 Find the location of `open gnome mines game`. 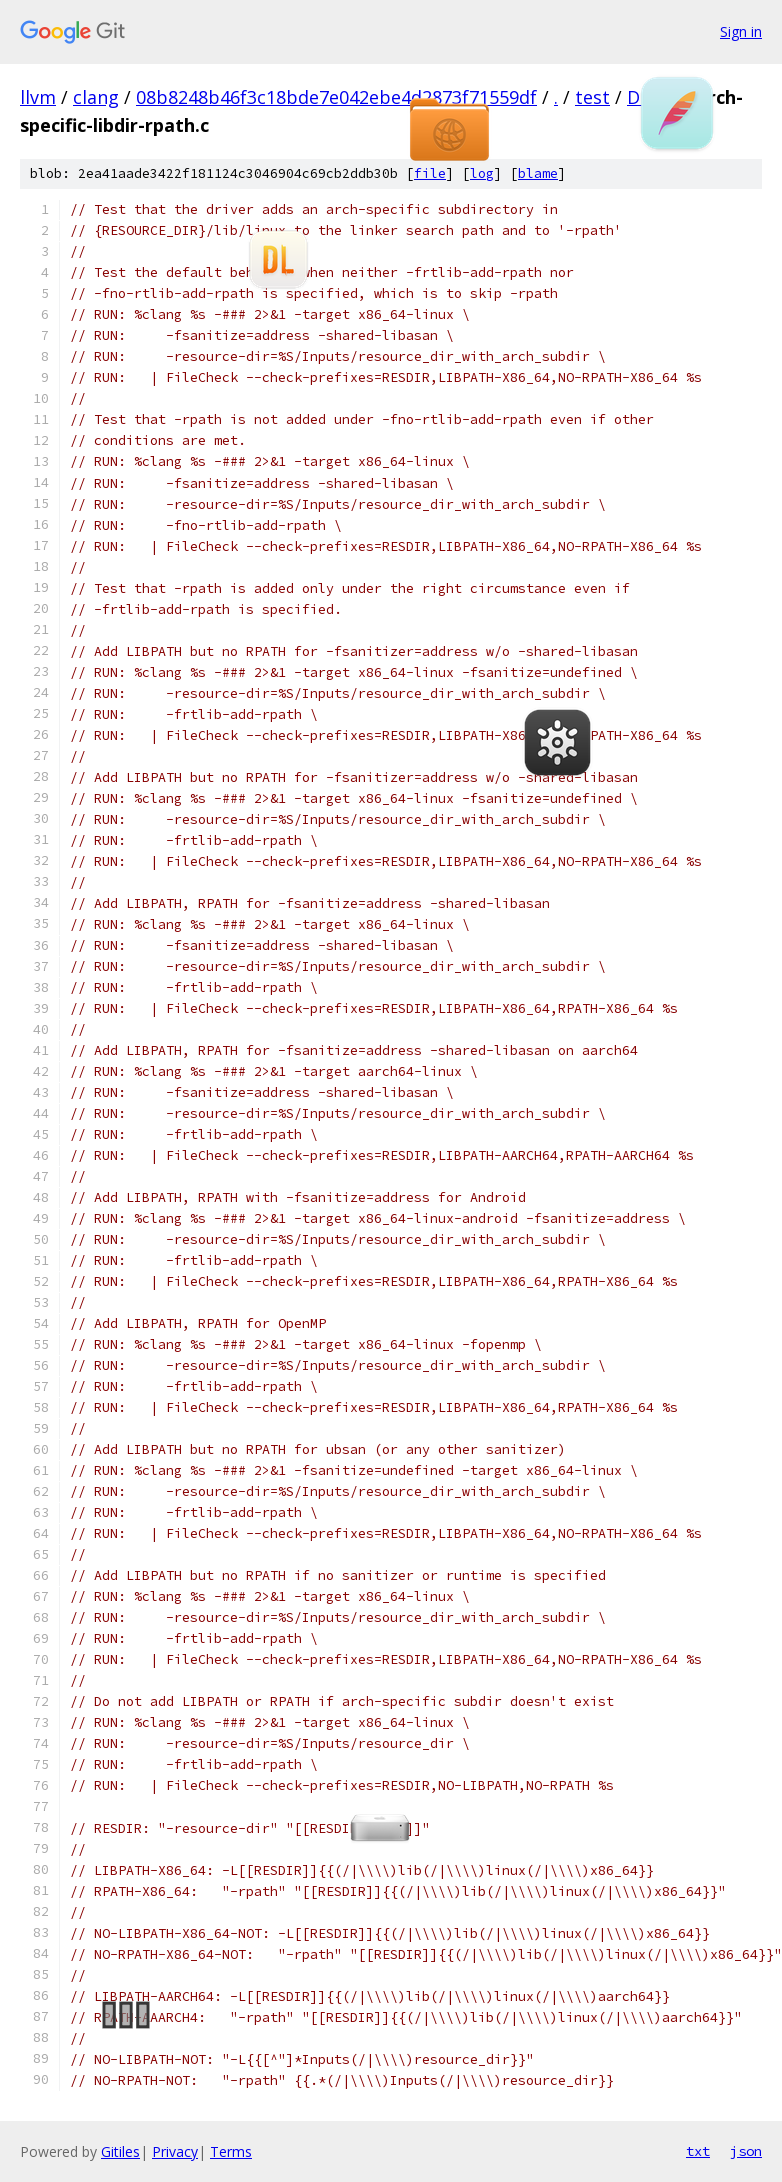

open gnome mines game is located at coordinates (557, 742).